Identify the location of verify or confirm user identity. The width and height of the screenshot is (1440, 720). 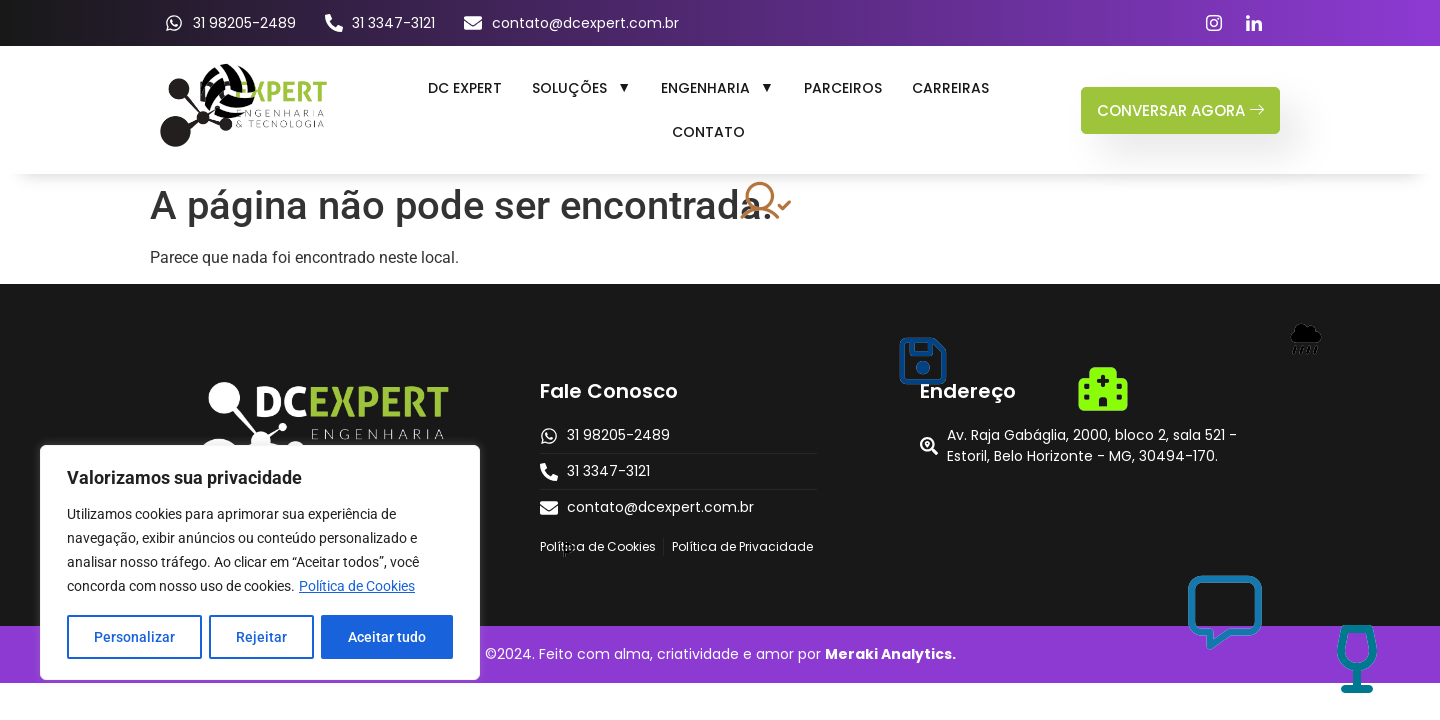
(764, 202).